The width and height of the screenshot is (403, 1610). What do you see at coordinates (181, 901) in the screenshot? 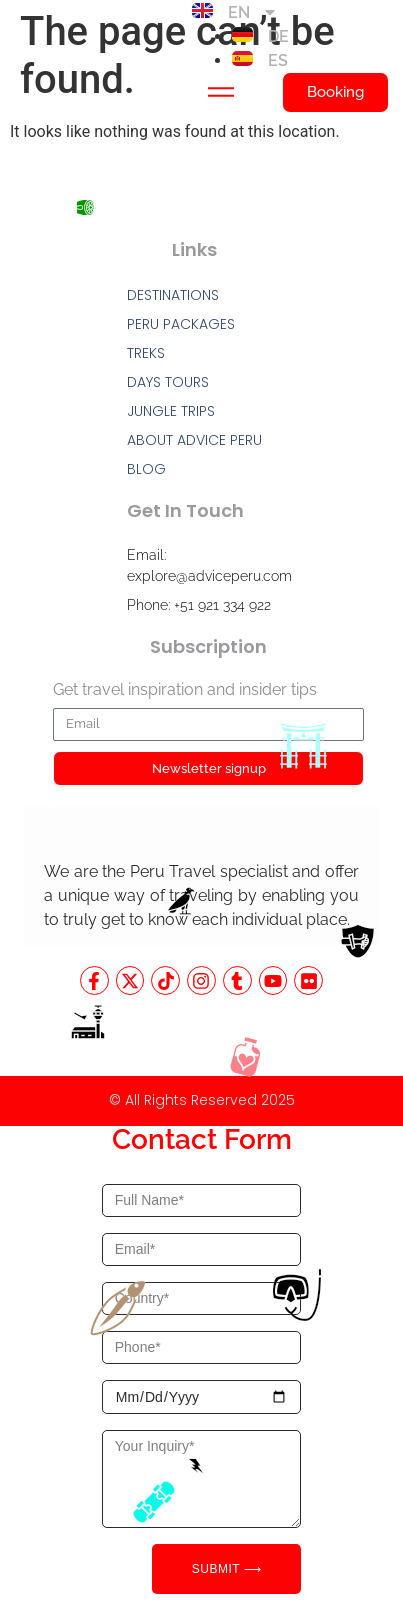
I see `egyptian-themed game element or character` at bounding box center [181, 901].